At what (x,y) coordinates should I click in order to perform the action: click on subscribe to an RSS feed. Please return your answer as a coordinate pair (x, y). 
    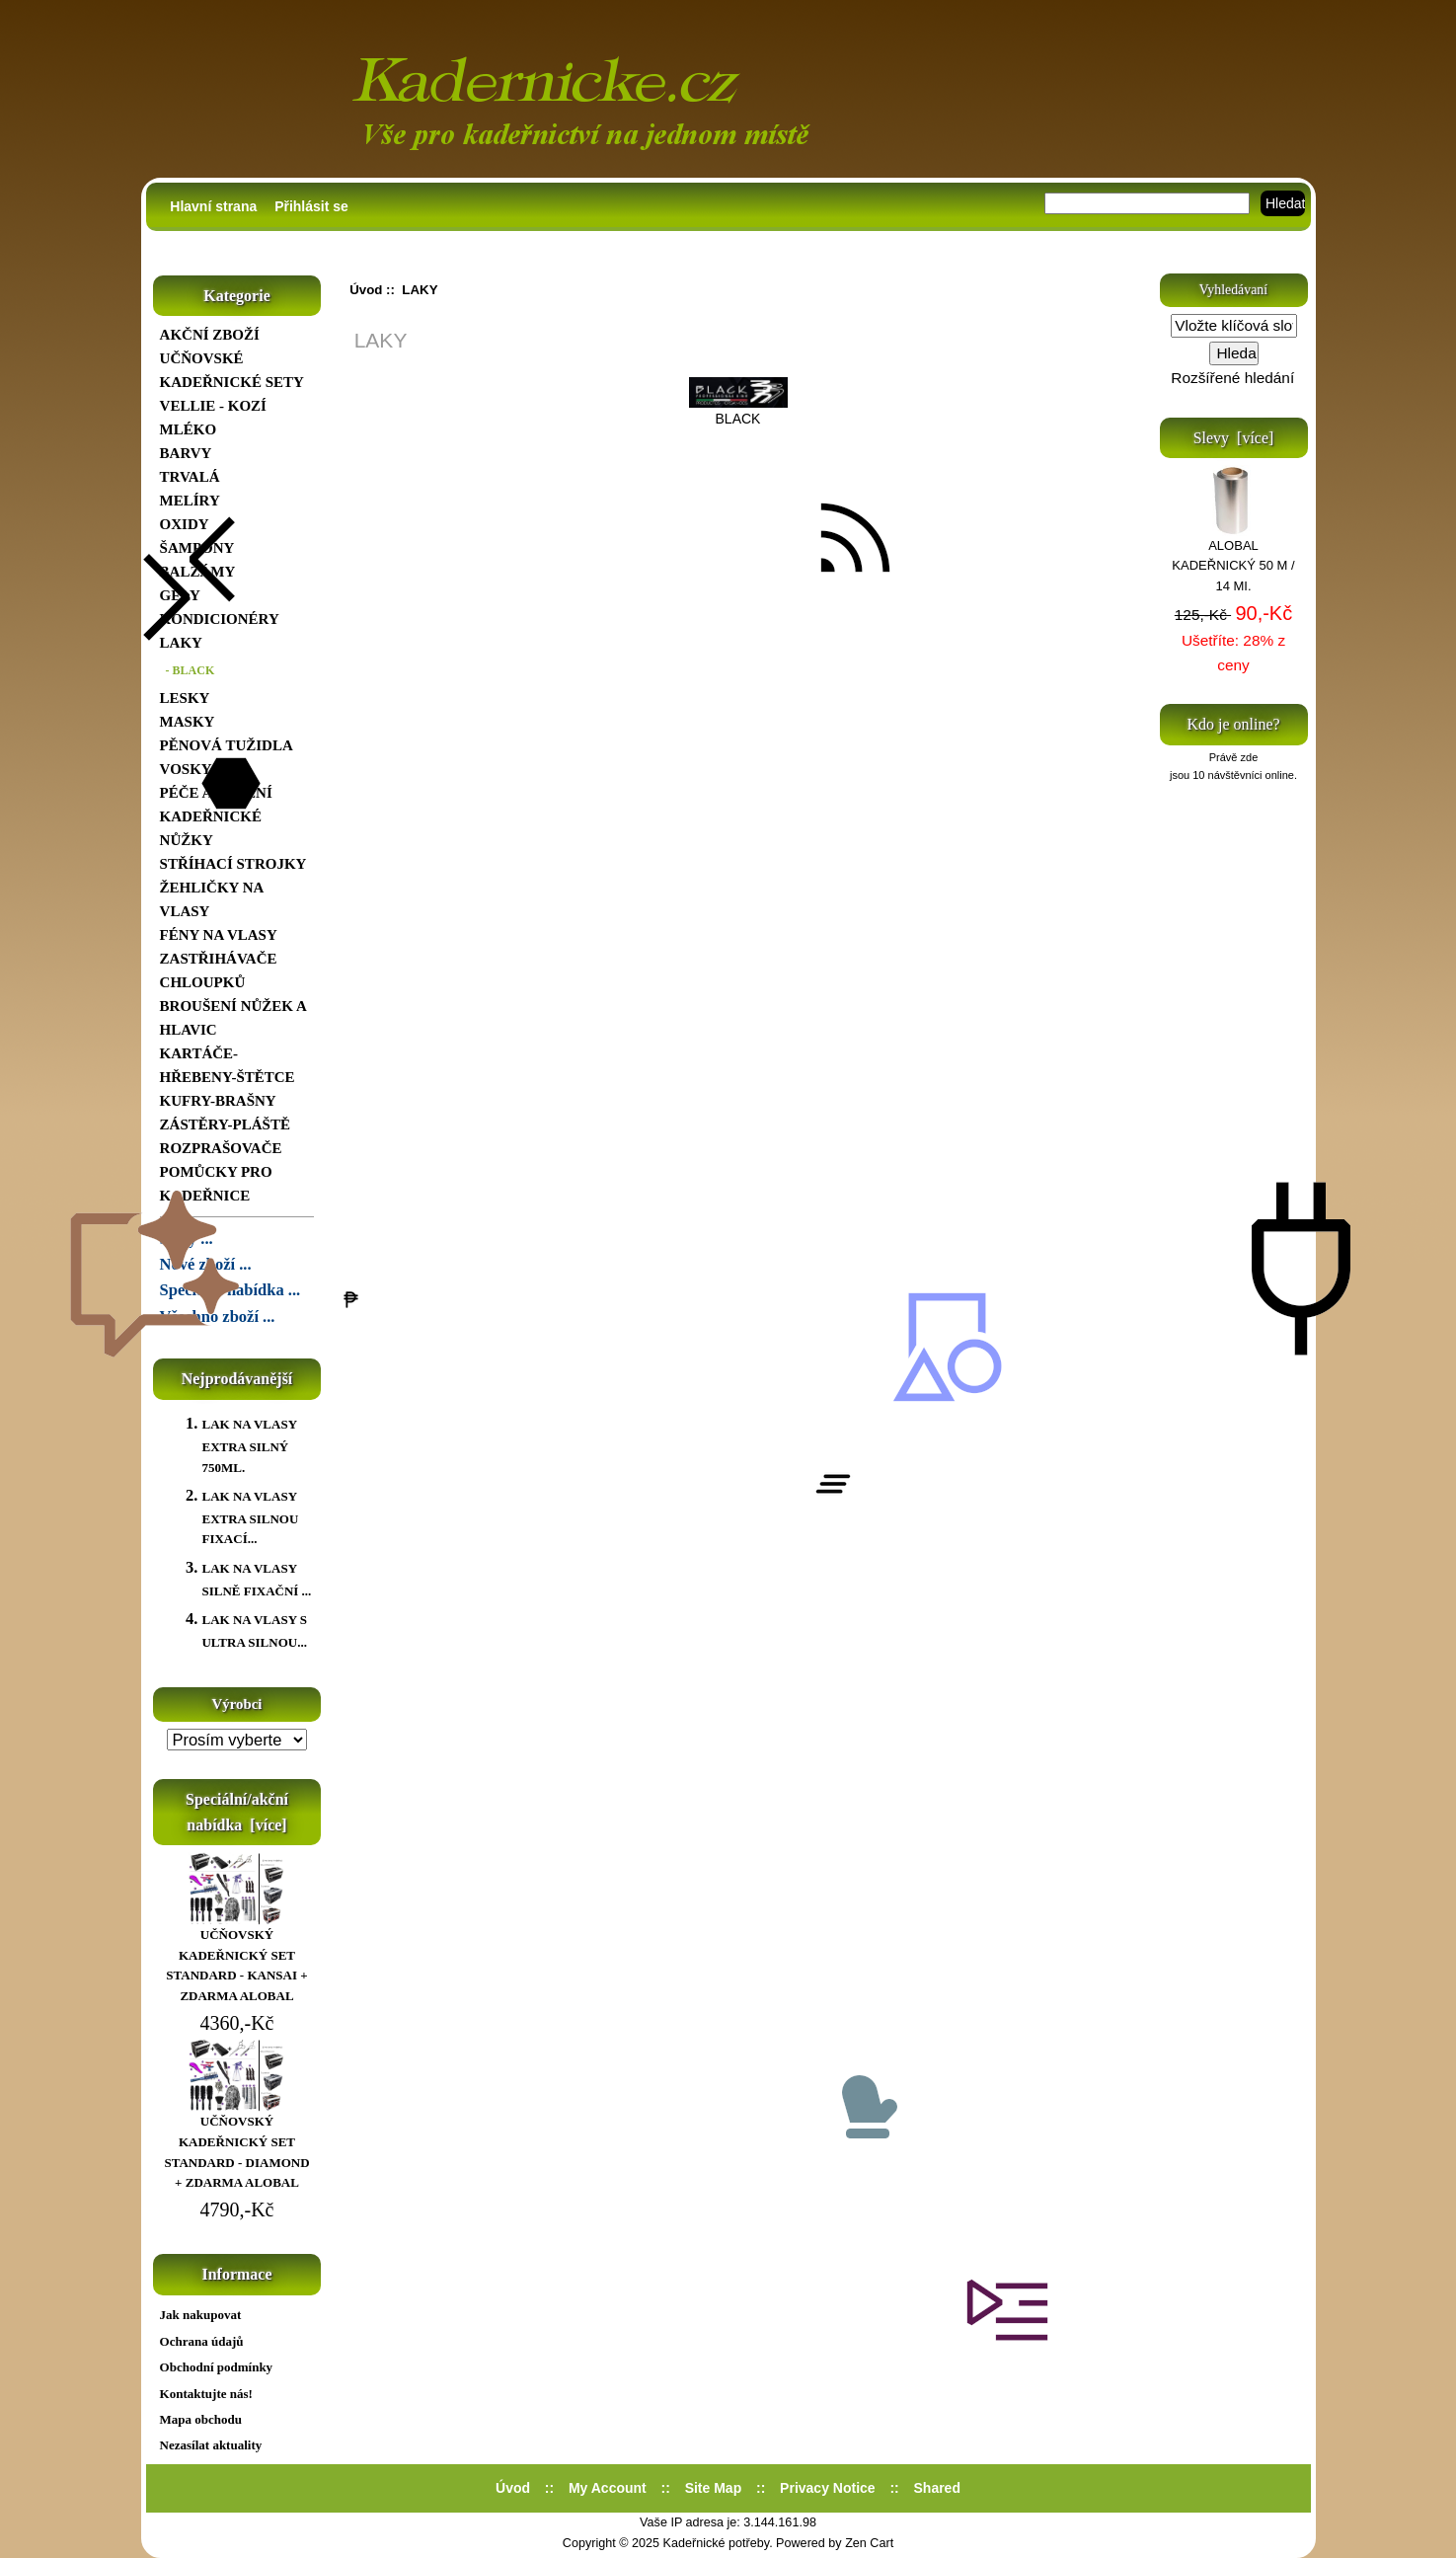
    Looking at the image, I should click on (855, 537).